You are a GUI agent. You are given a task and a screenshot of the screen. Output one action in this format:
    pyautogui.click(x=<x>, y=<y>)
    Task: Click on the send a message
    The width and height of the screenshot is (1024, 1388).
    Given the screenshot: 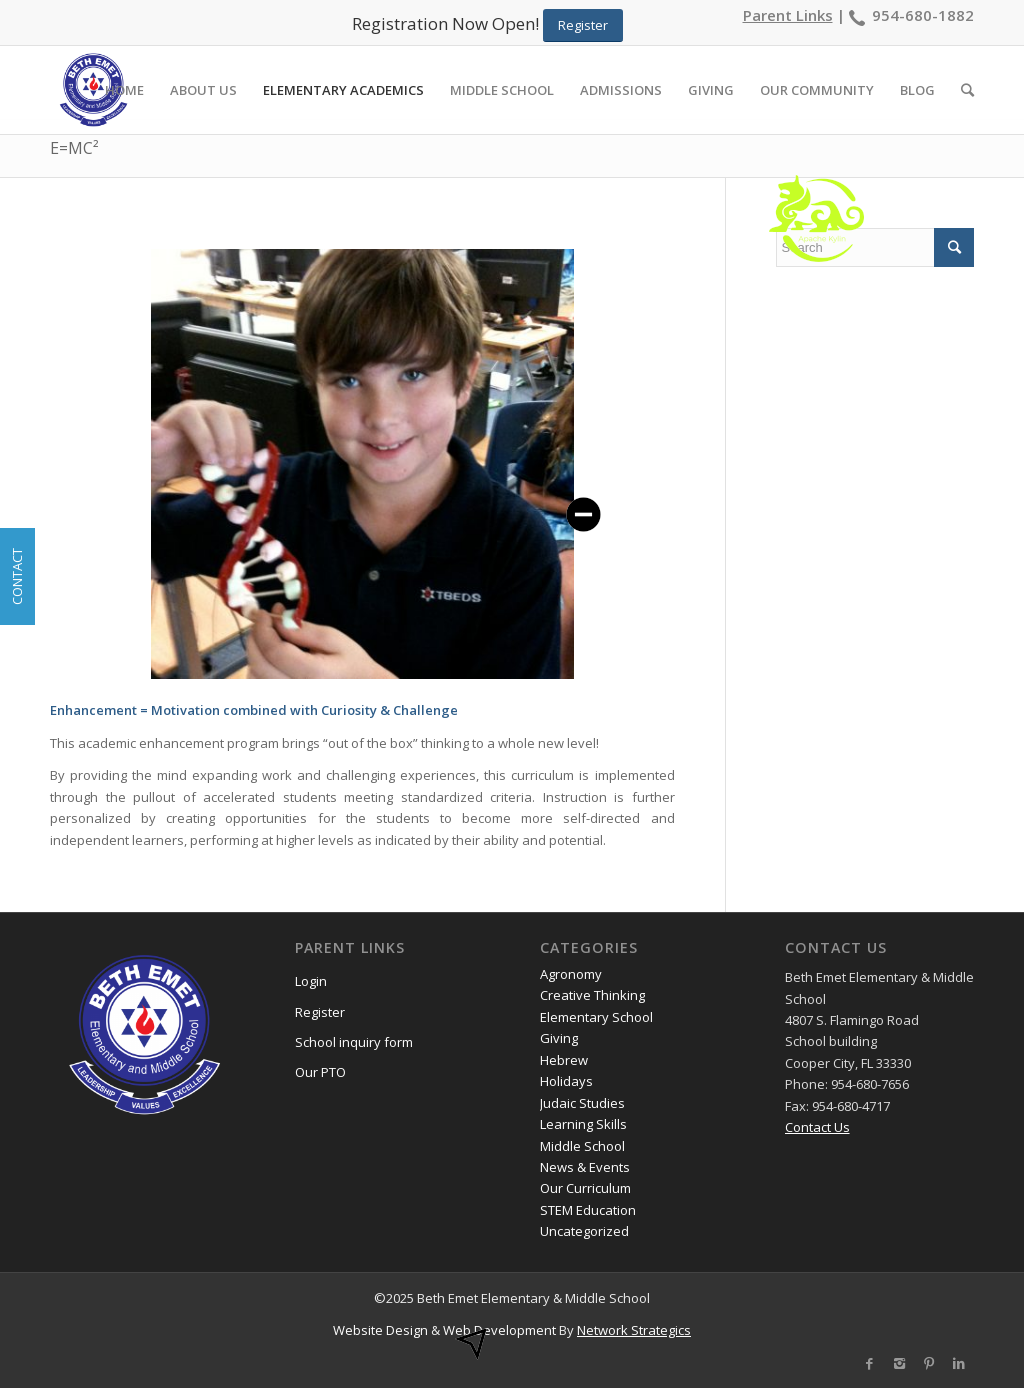 What is the action you would take?
    pyautogui.click(x=471, y=1343)
    